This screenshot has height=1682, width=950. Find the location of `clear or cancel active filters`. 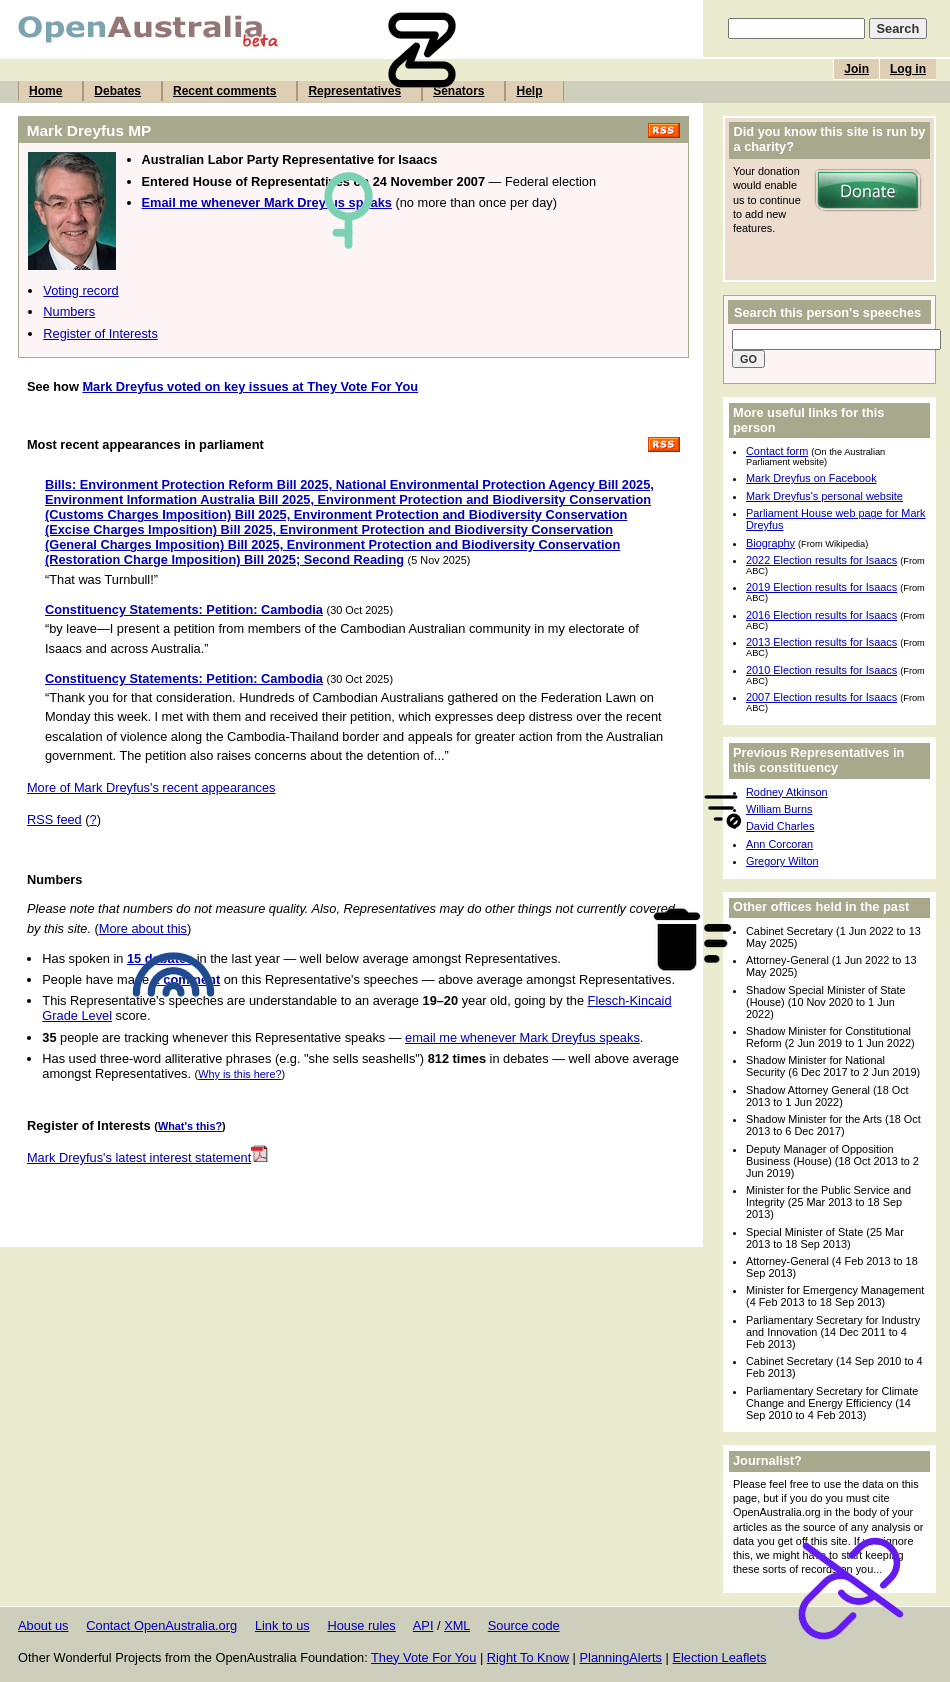

clear or cancel active filters is located at coordinates (721, 808).